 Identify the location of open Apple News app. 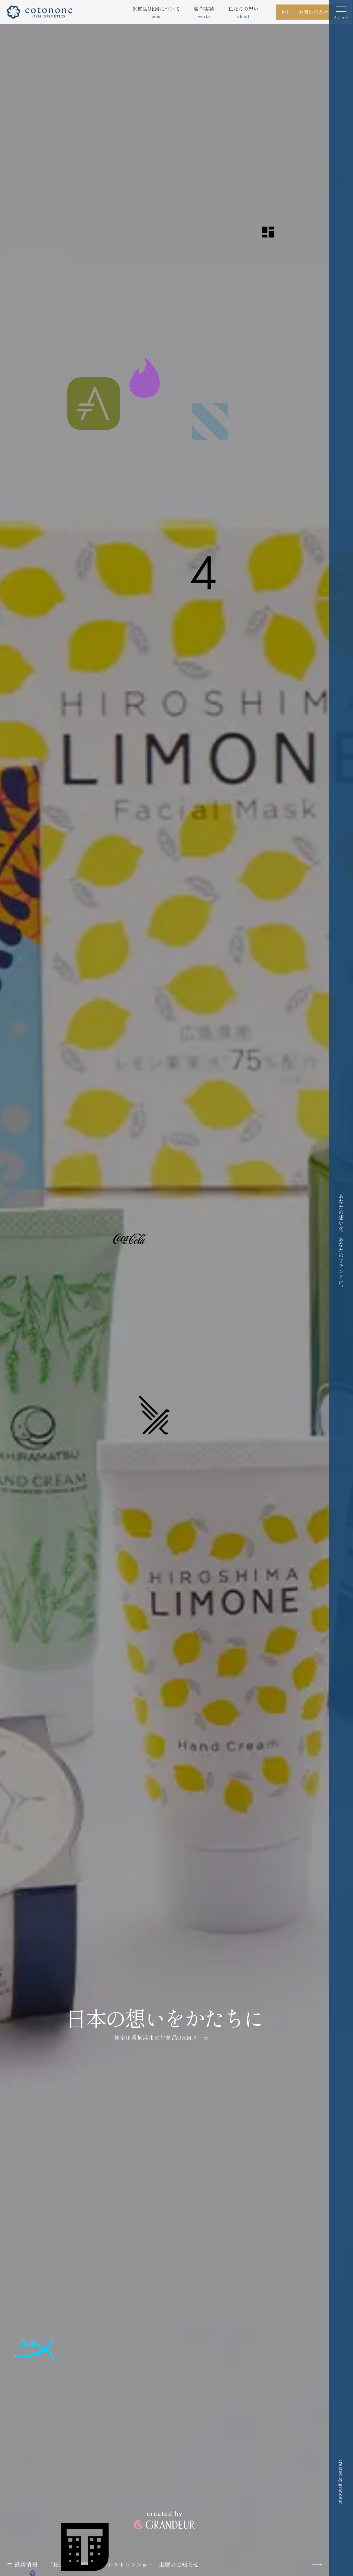
(210, 421).